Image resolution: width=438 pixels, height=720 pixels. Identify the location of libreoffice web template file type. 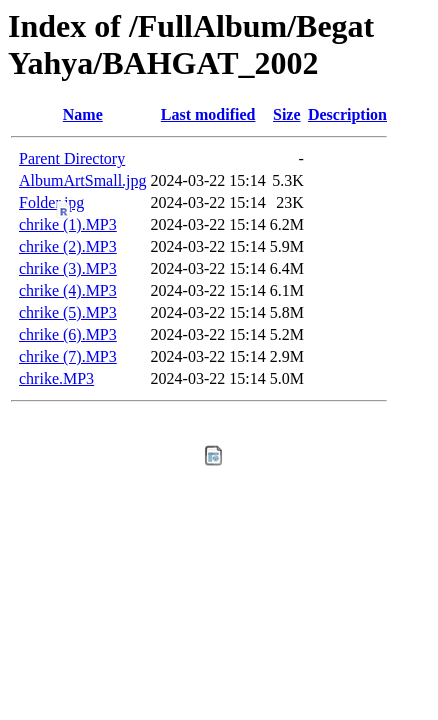
(213, 455).